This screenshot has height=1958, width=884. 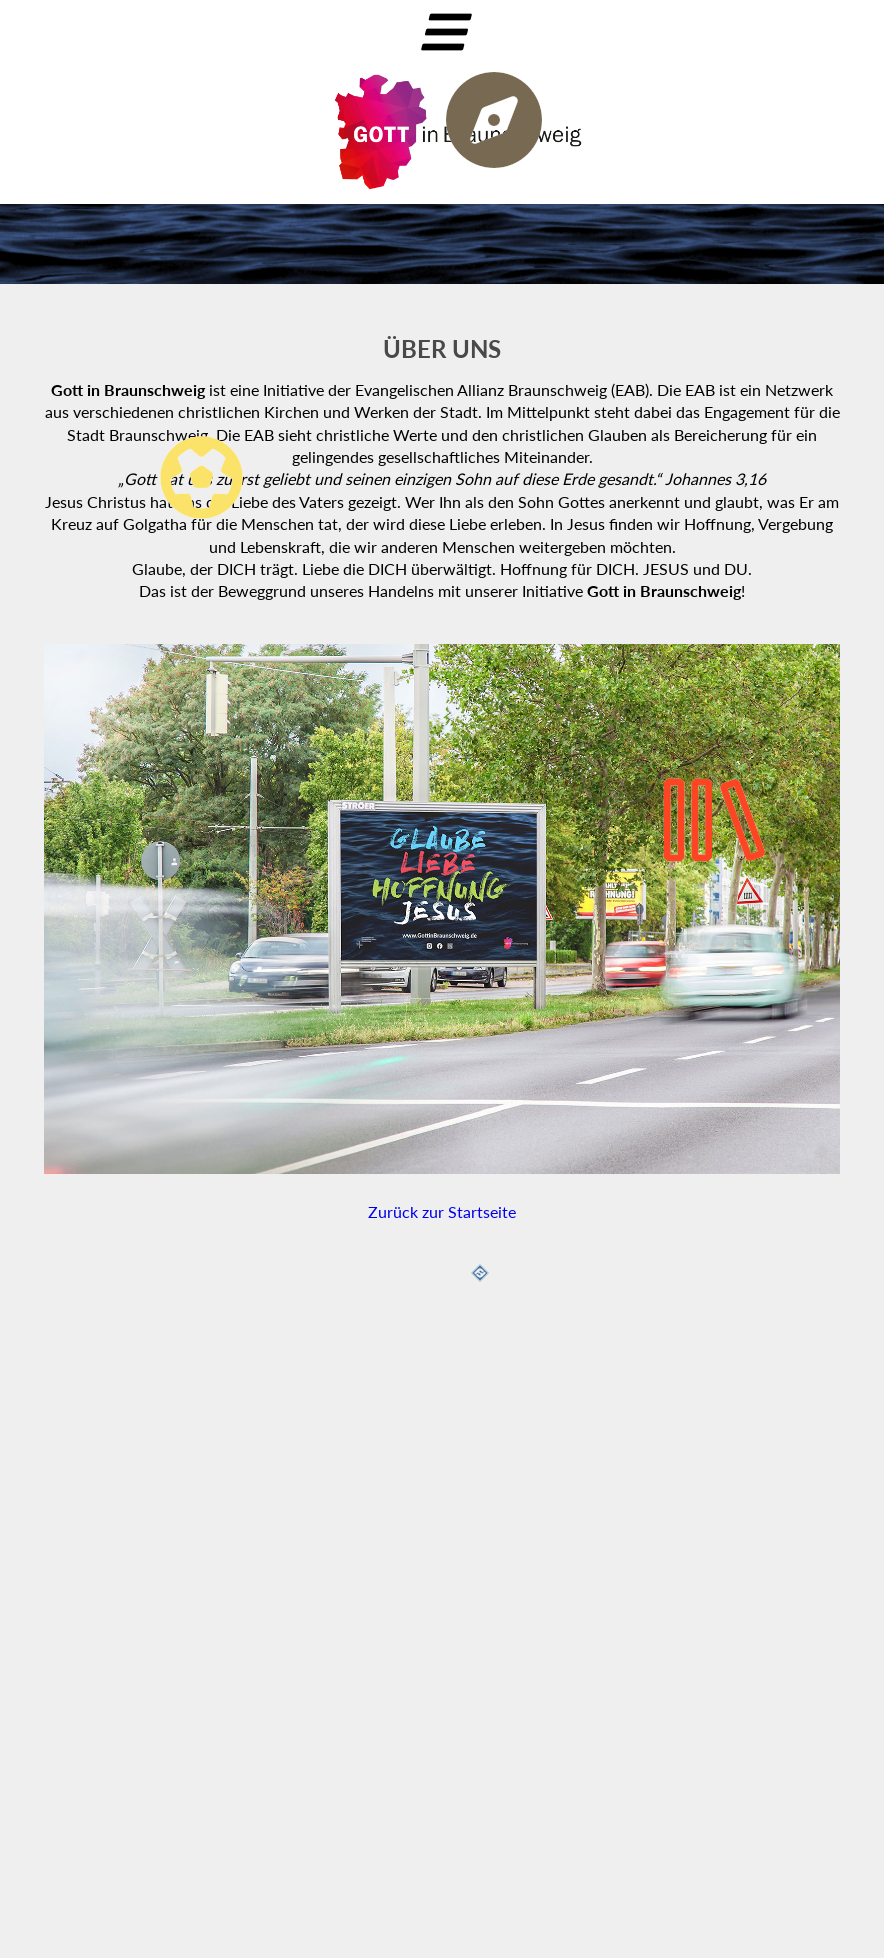 I want to click on fantasy flight games logo, so click(x=480, y=1273).